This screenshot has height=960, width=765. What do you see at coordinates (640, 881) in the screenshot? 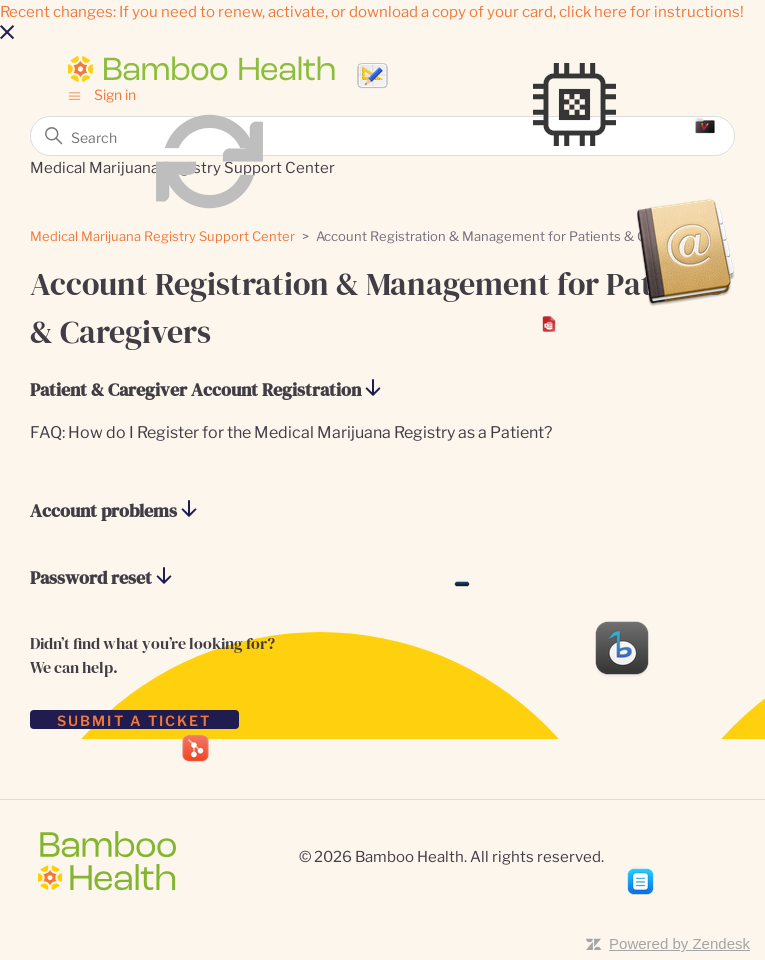
I see `open notes or documents app` at bounding box center [640, 881].